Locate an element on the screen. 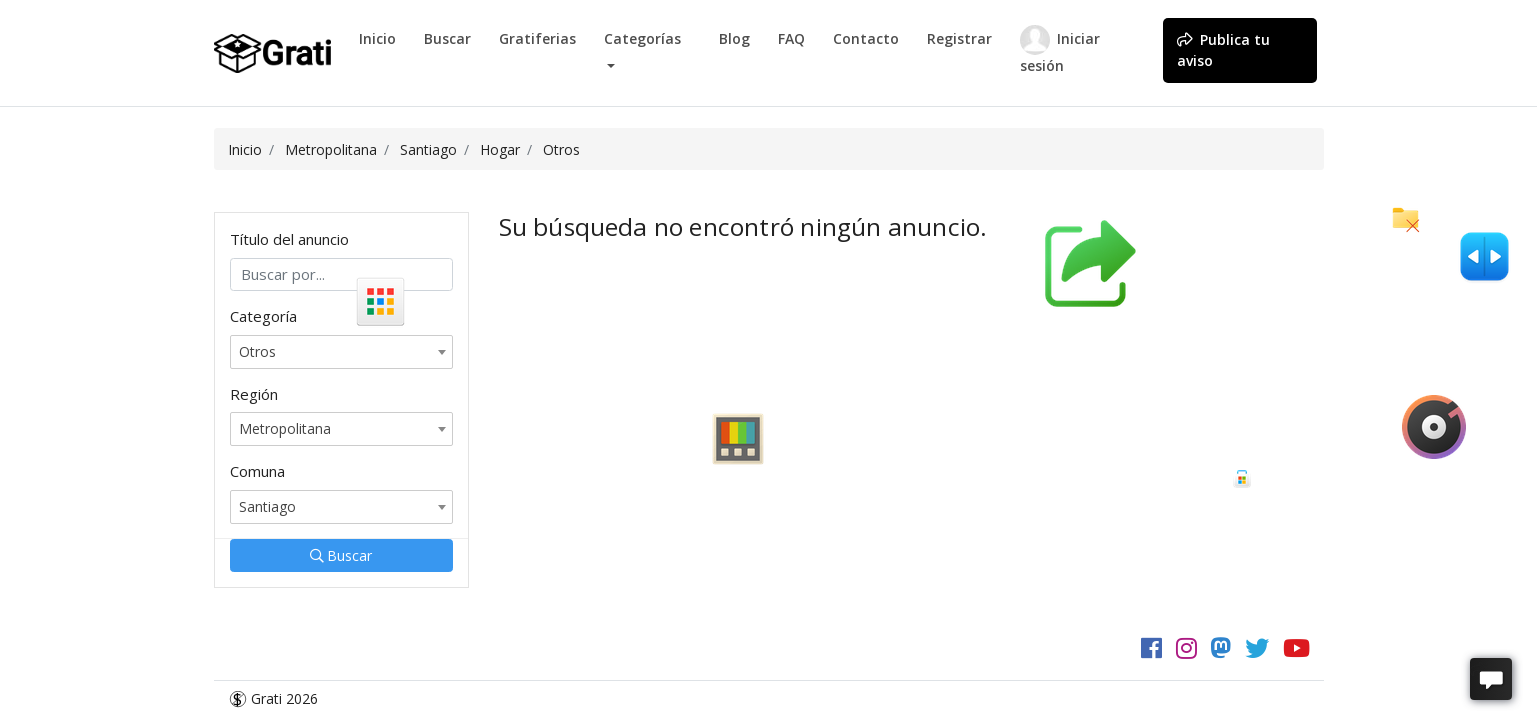  share this item with others is located at coordinates (1088, 263).